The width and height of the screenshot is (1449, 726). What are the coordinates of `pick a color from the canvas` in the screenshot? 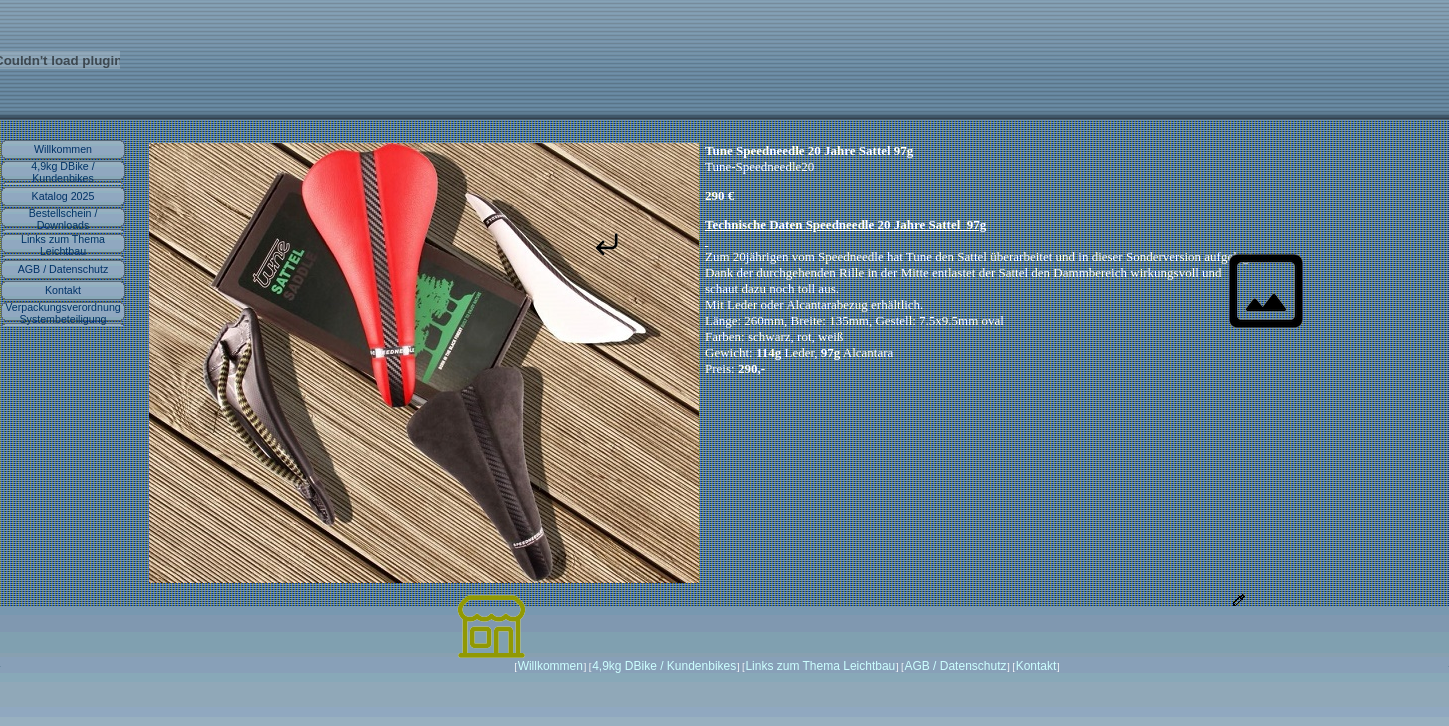 It's located at (1239, 600).